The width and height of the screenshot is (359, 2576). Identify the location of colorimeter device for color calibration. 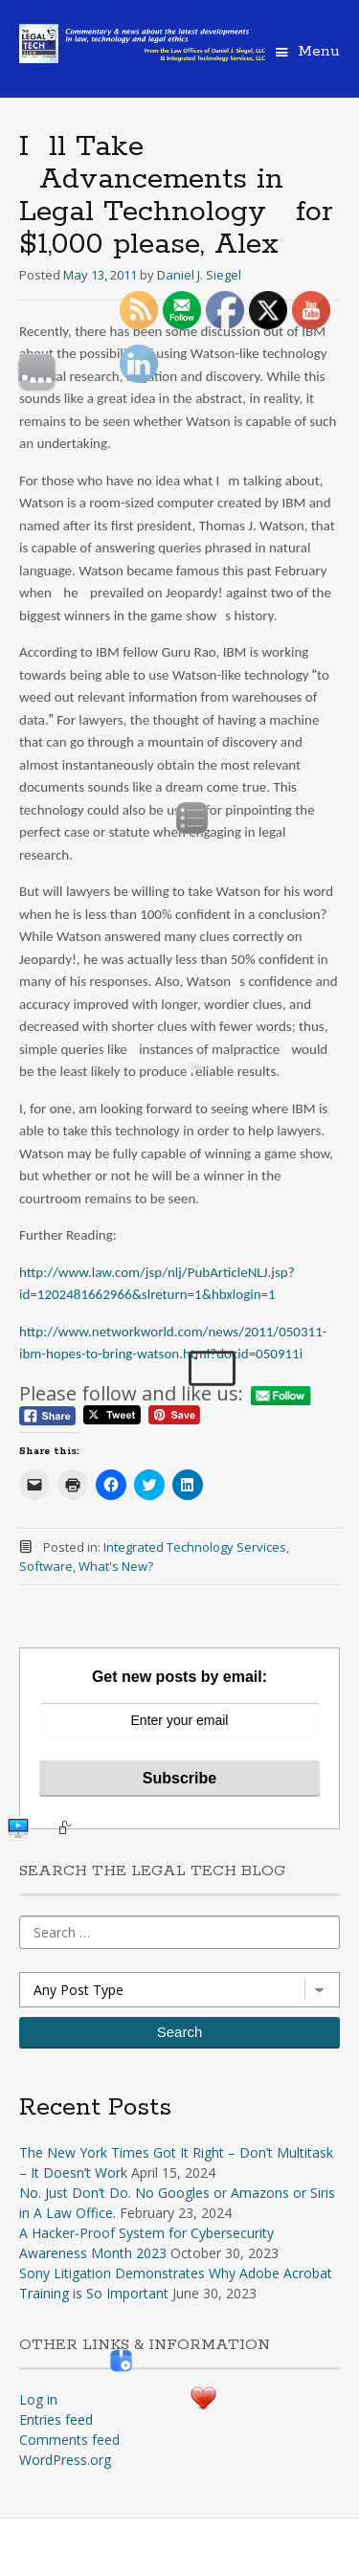
(65, 1827).